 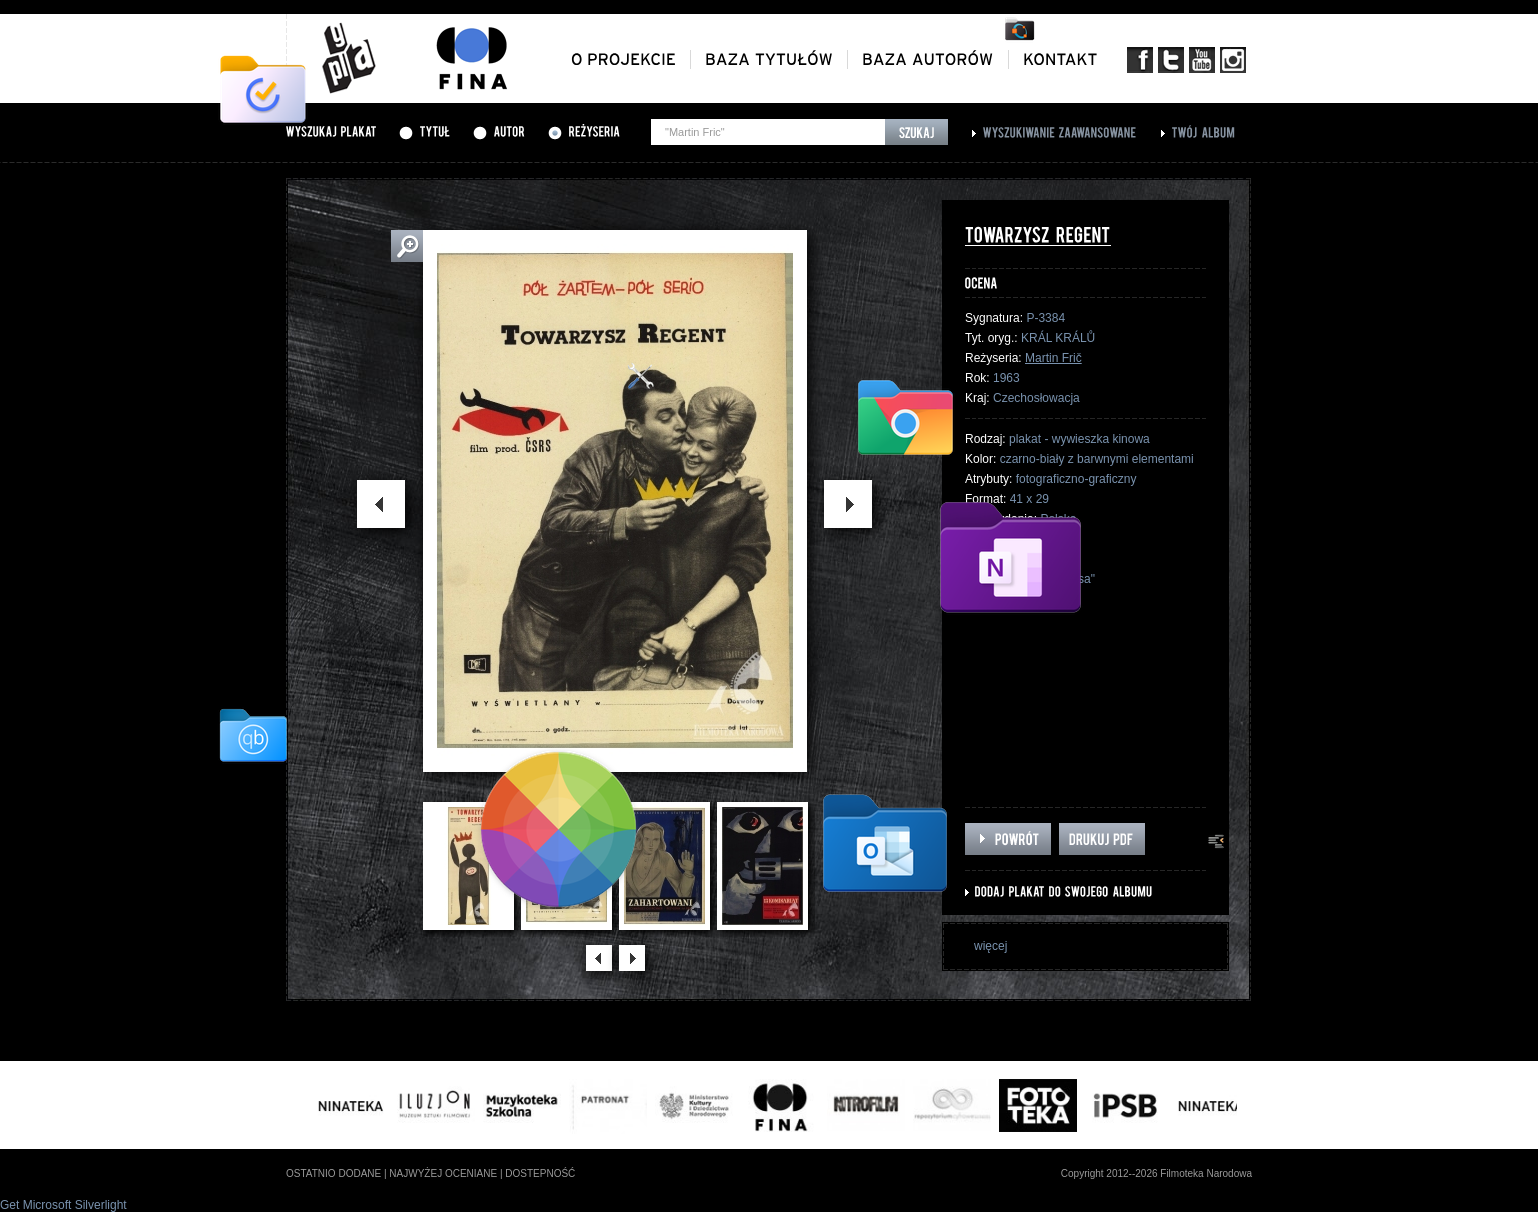 I want to click on open qbittorrent downloads folder, so click(x=253, y=737).